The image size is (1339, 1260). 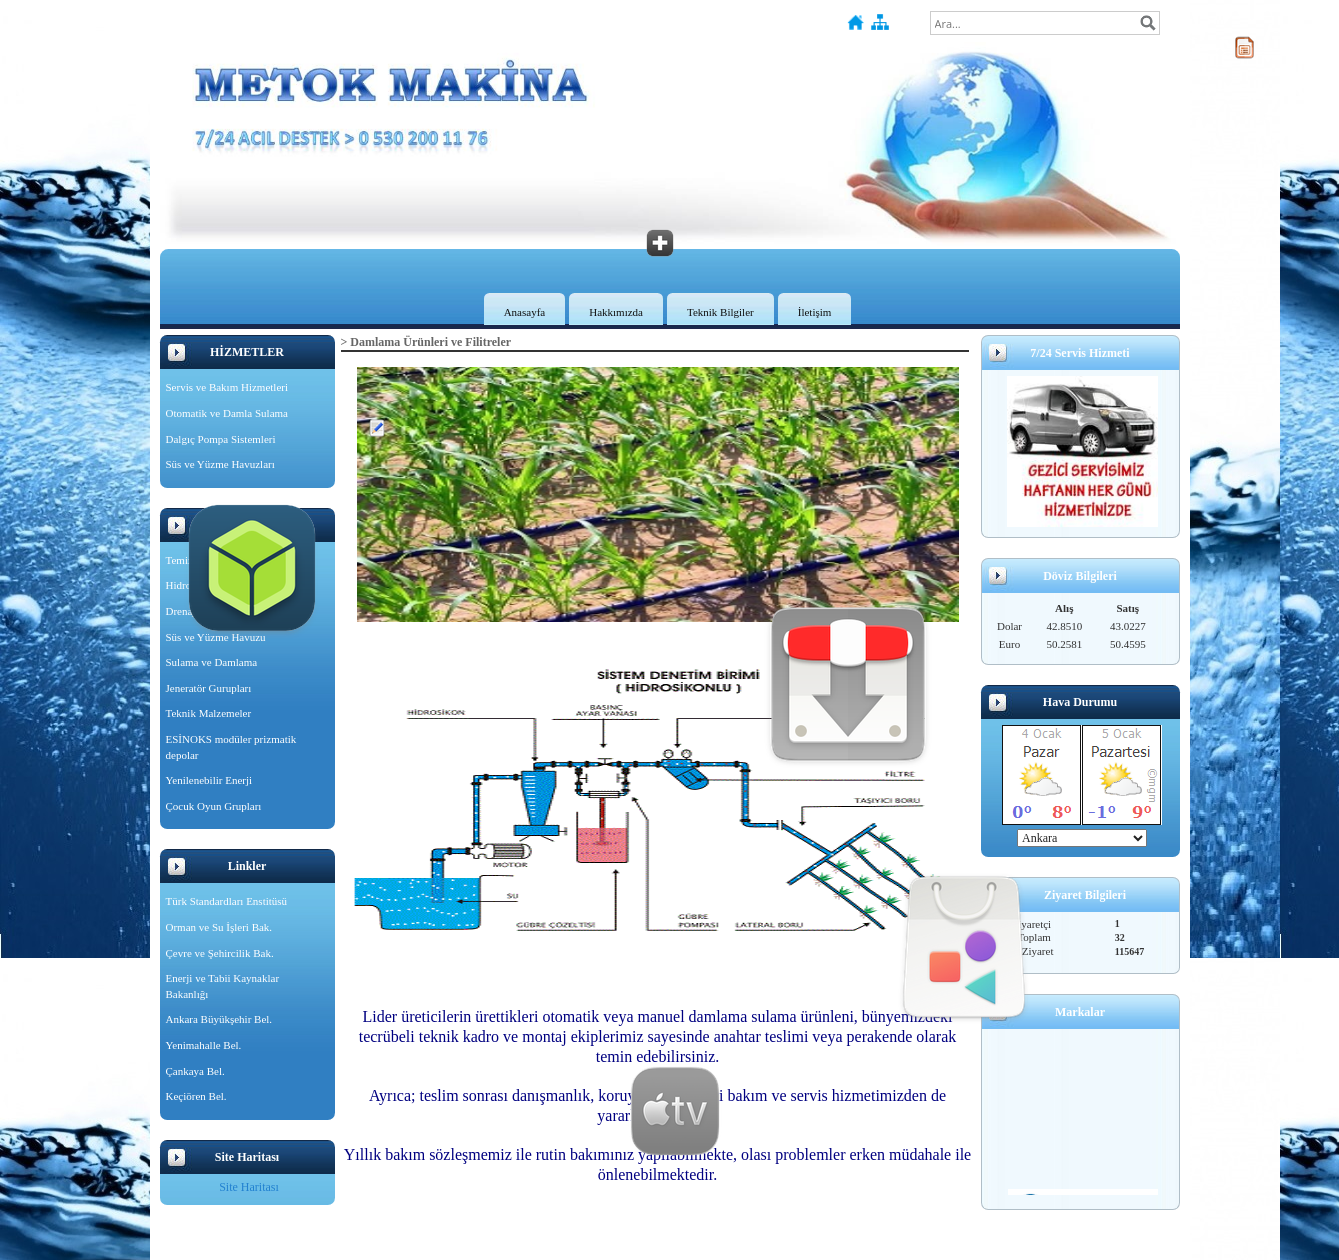 What do you see at coordinates (964, 947) in the screenshot?
I see `open the software center to browse and install apps` at bounding box center [964, 947].